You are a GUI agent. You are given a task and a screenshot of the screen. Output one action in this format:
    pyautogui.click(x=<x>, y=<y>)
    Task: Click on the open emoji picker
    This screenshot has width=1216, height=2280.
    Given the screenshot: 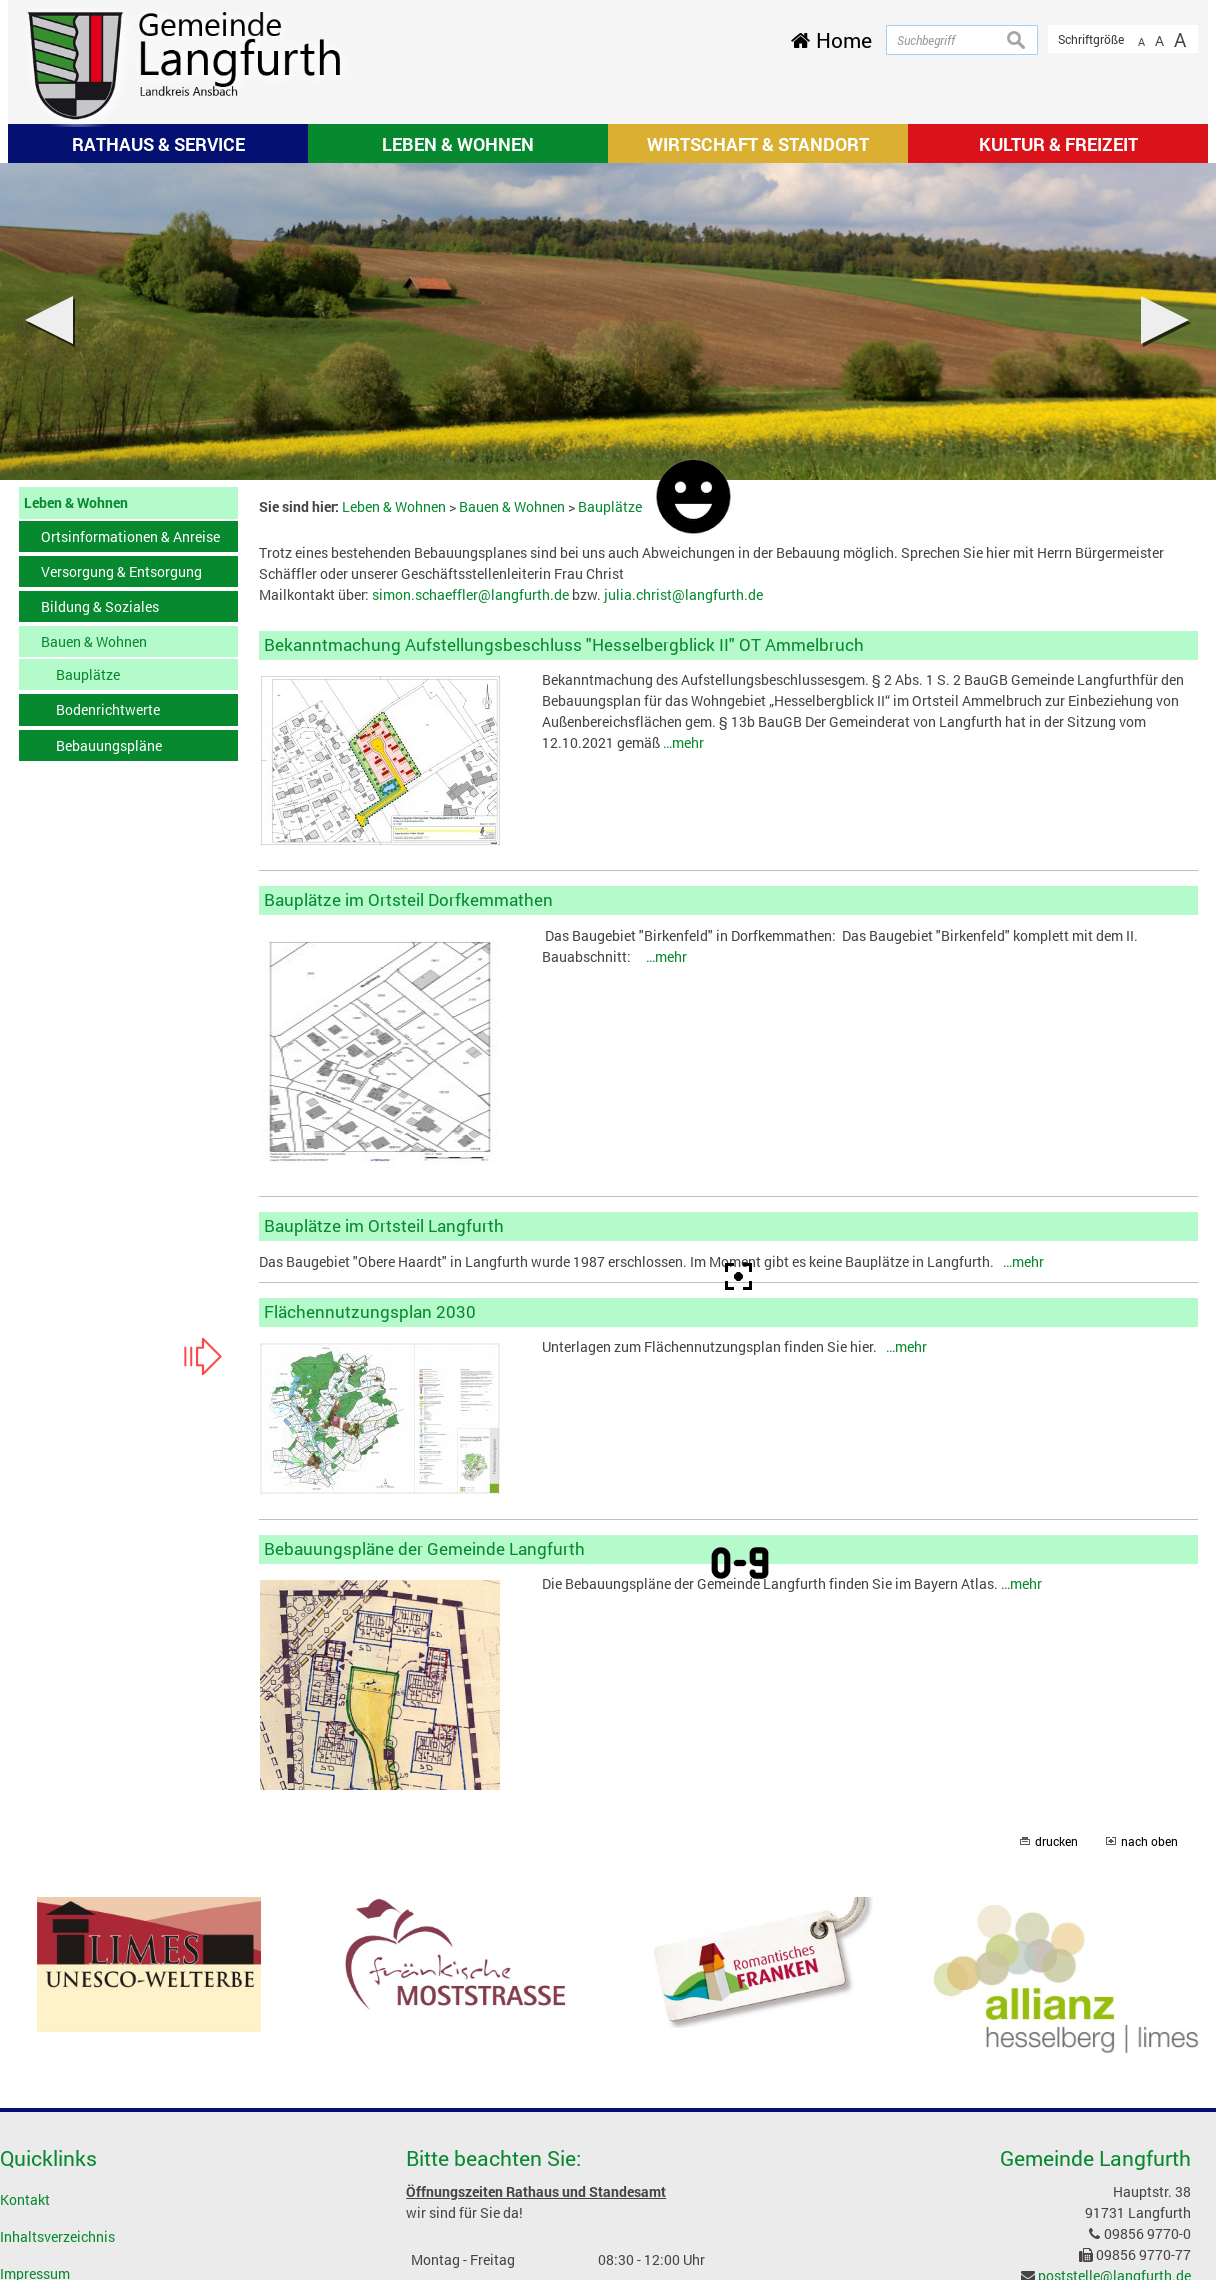 What is the action you would take?
    pyautogui.click(x=693, y=496)
    